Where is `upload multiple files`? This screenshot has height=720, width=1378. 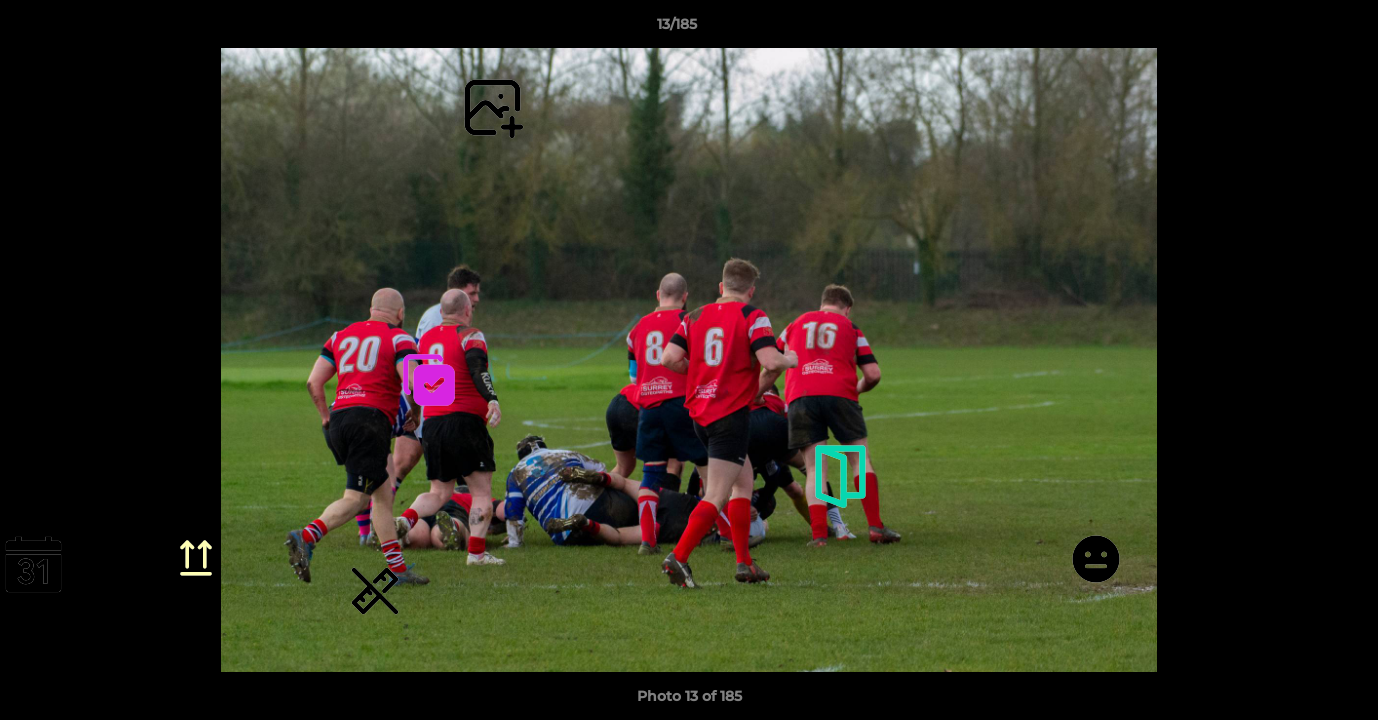
upload multiple files is located at coordinates (196, 558).